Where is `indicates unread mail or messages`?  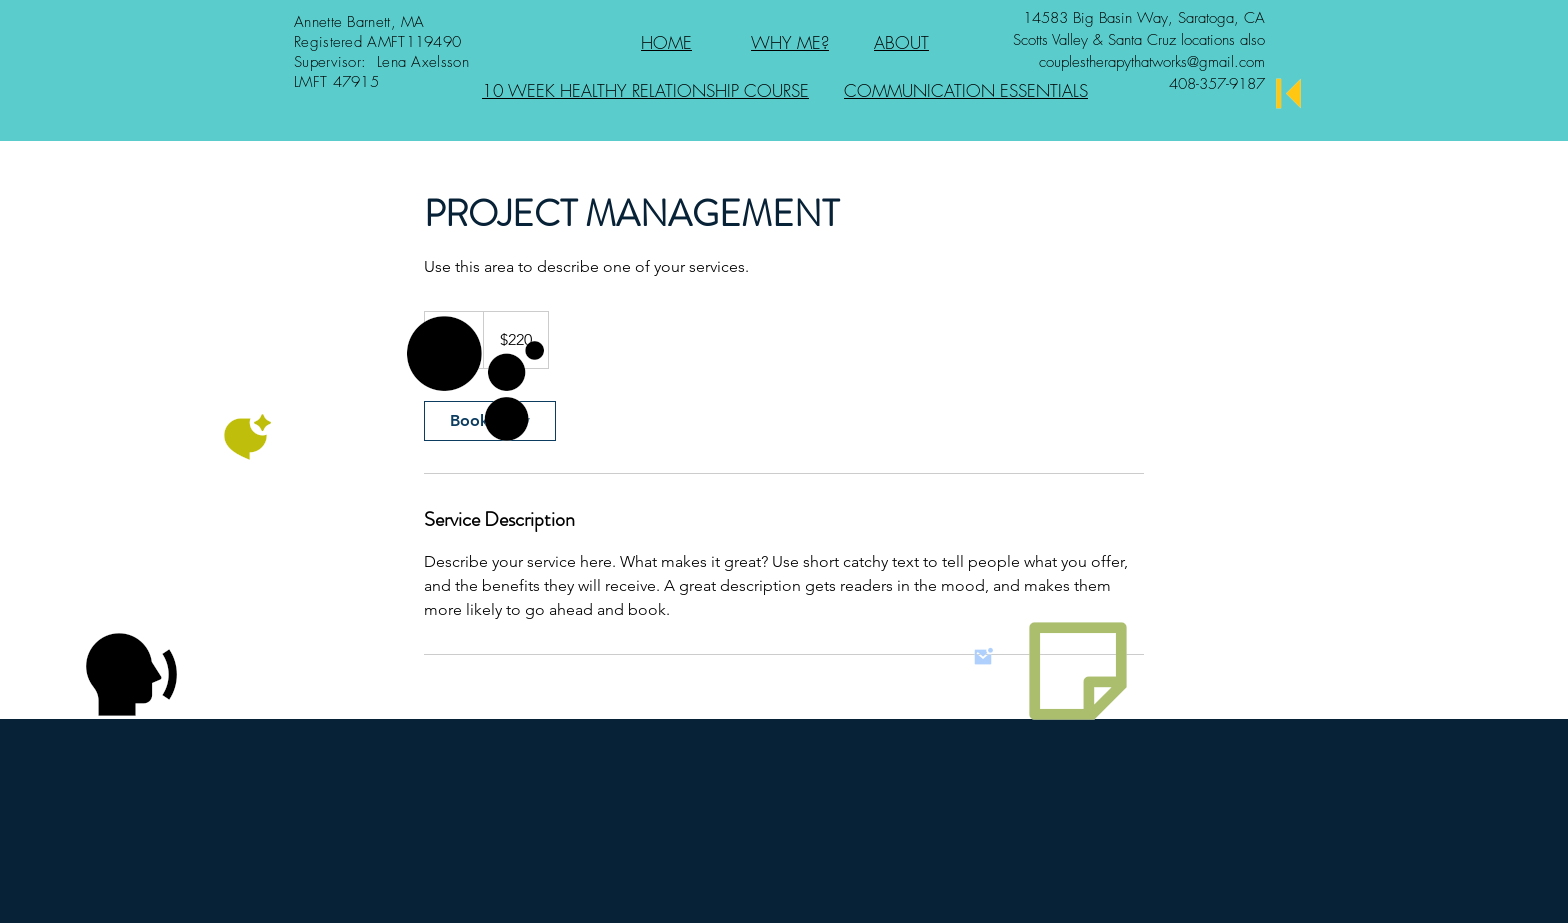
indicates unread mail or messages is located at coordinates (983, 657).